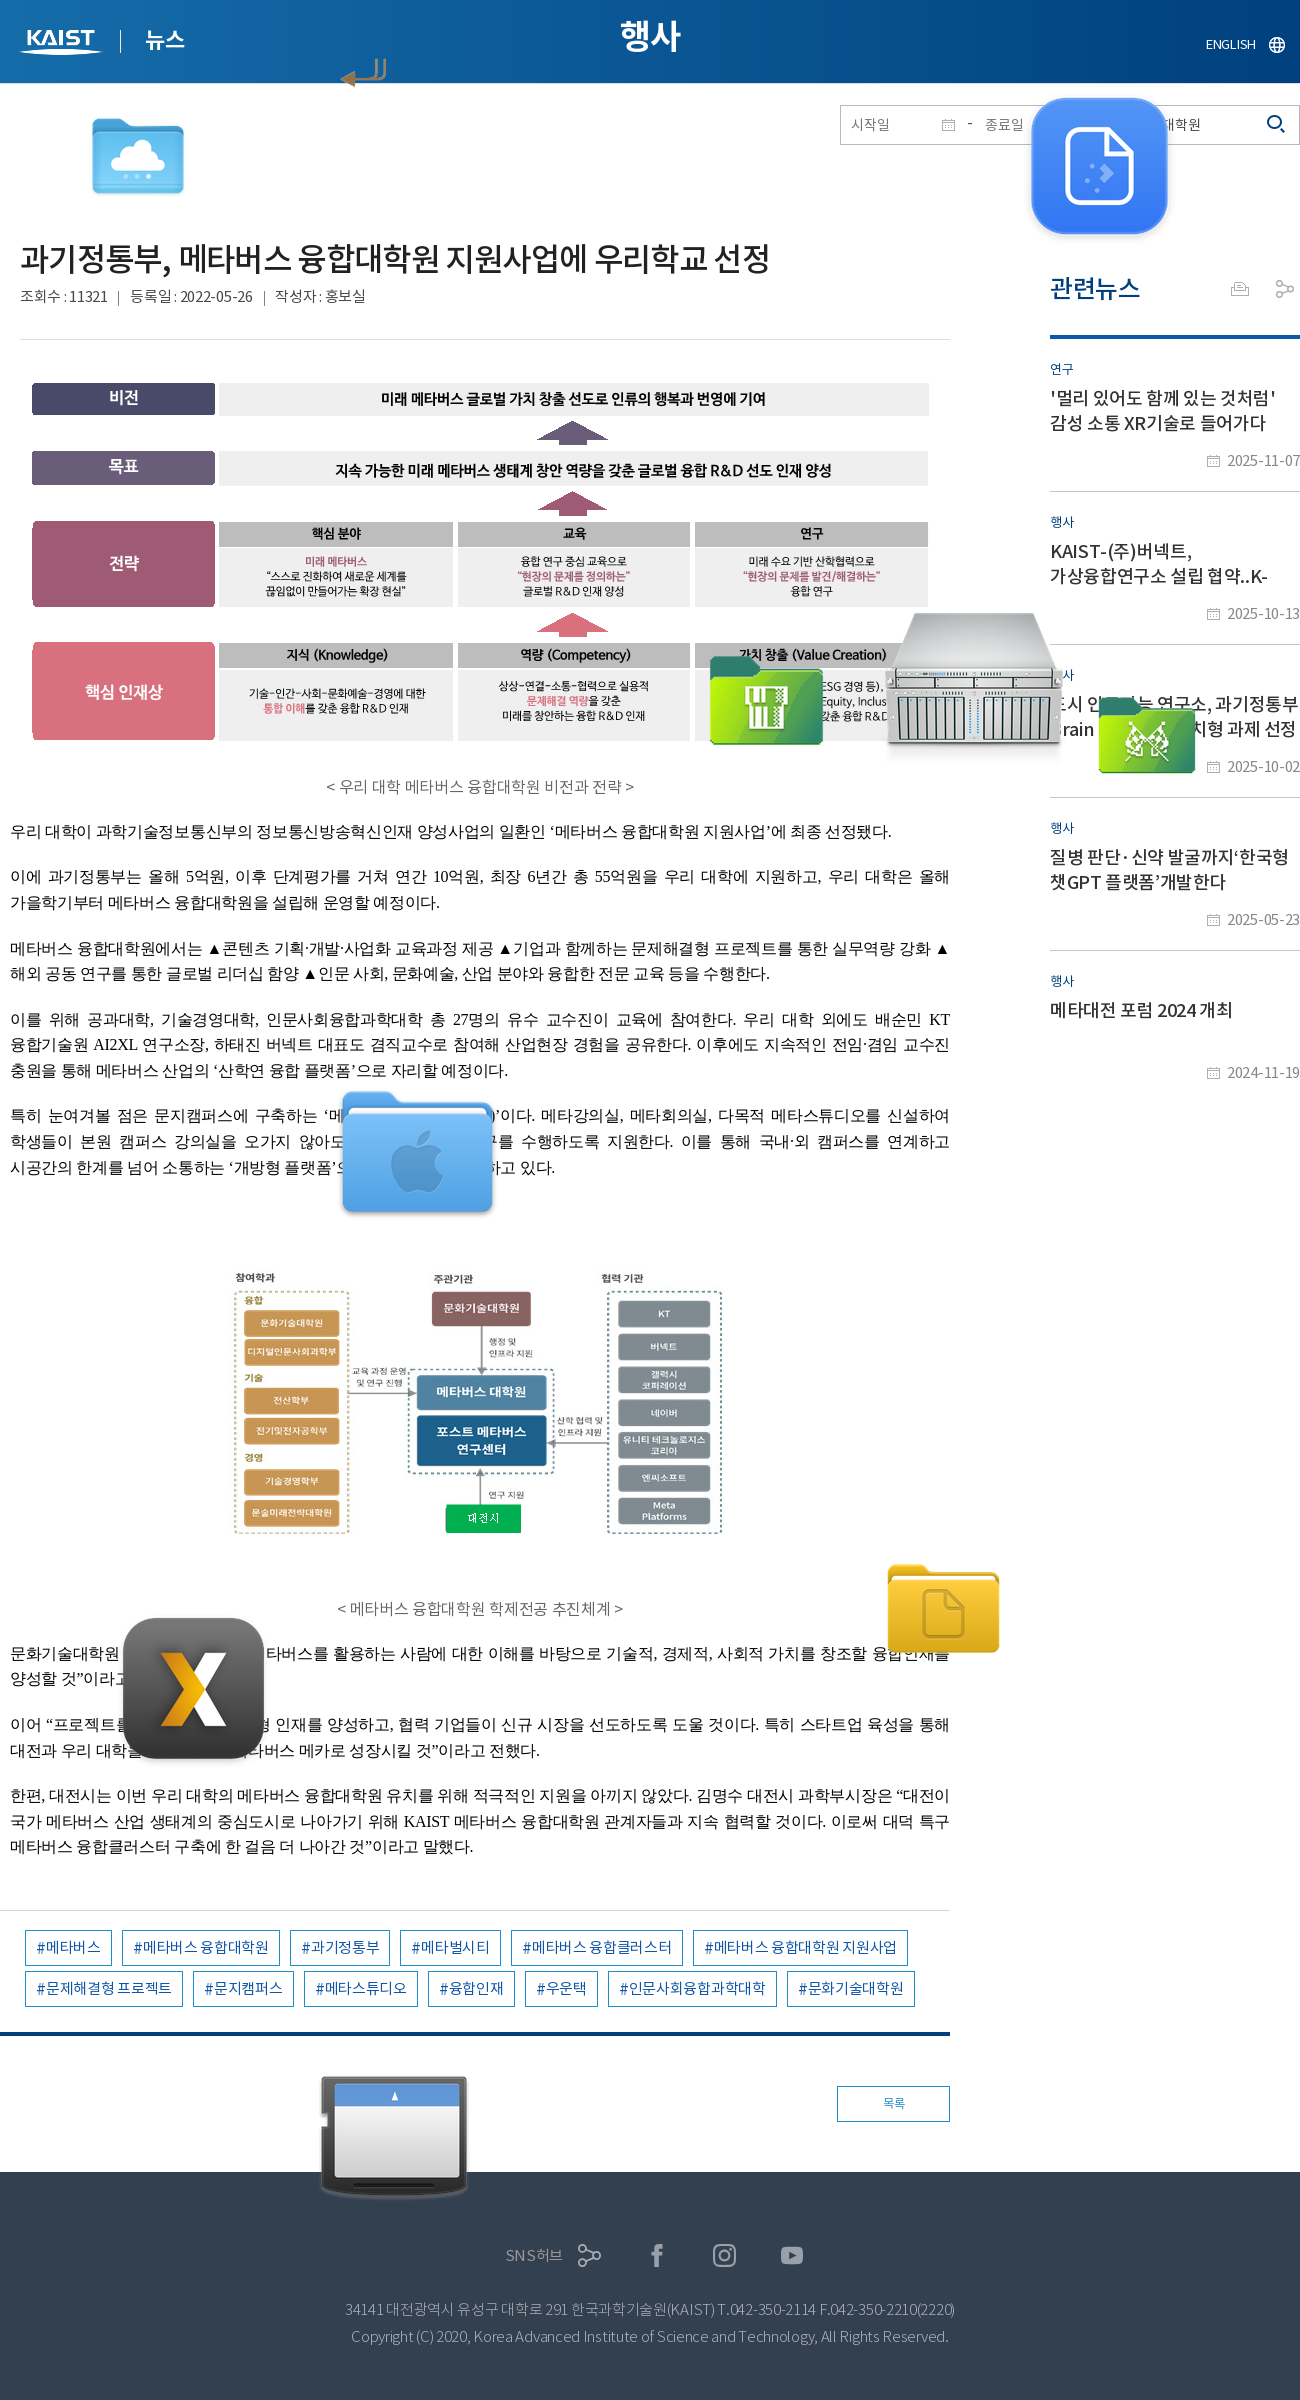 The height and width of the screenshot is (2400, 1300). I want to click on open game jolt downloads folder, so click(1147, 738).